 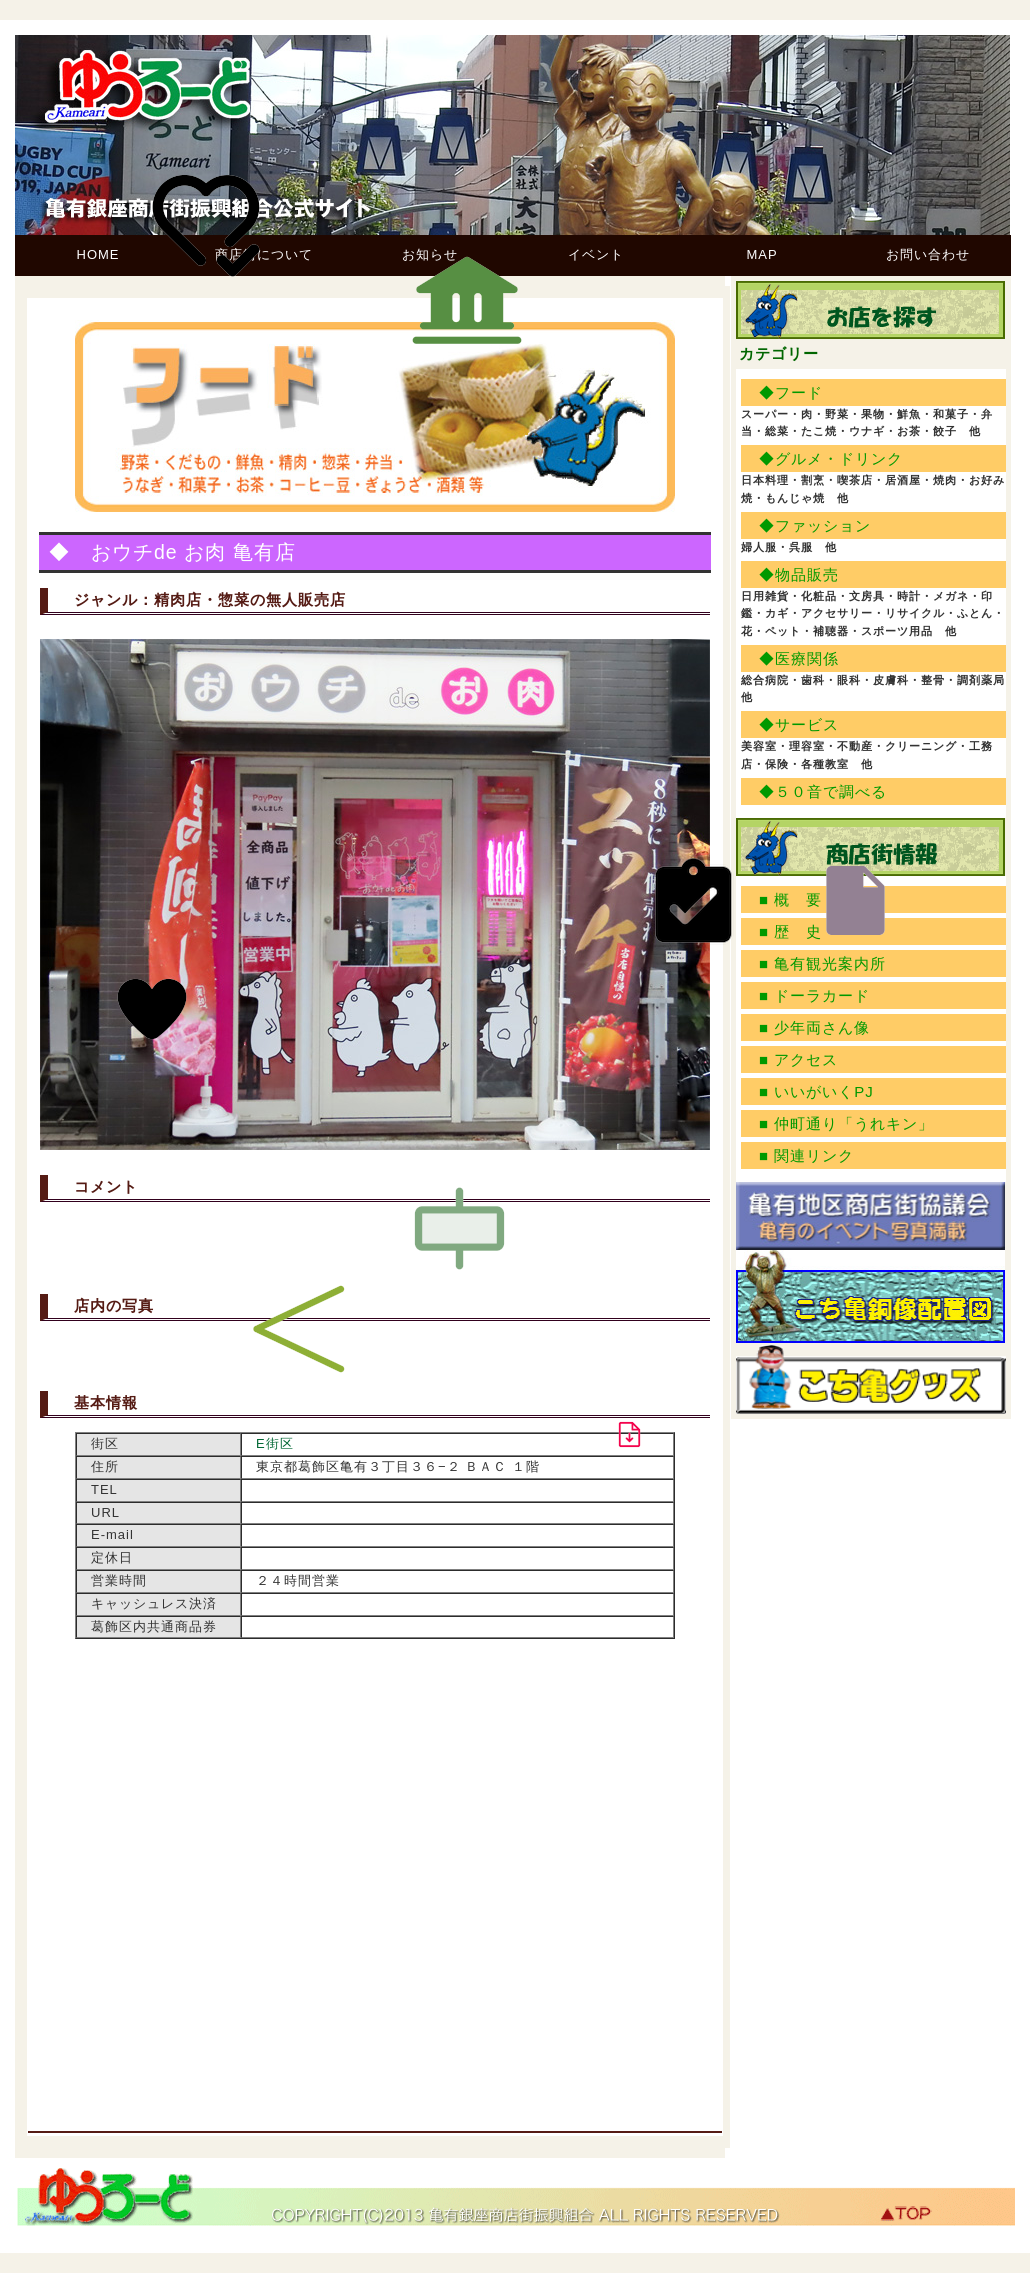 What do you see at coordinates (693, 904) in the screenshot?
I see `view completed tasks or assignments` at bounding box center [693, 904].